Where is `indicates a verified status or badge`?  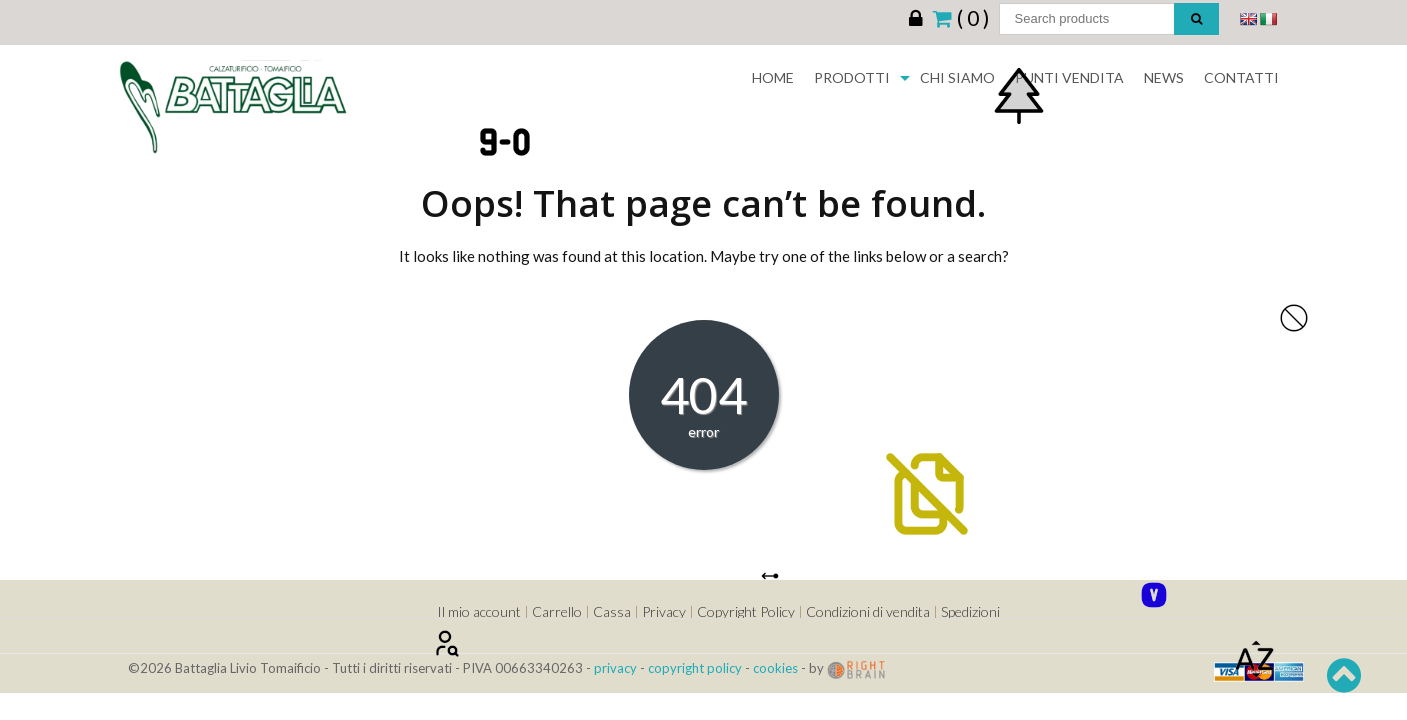 indicates a verified status or badge is located at coordinates (1154, 595).